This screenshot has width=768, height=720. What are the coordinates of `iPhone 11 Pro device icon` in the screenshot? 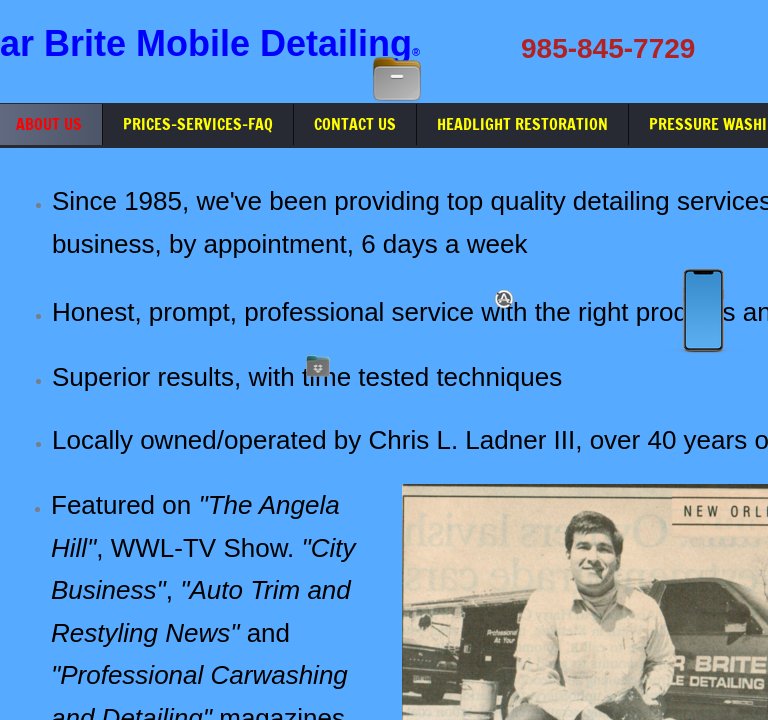 It's located at (703, 311).